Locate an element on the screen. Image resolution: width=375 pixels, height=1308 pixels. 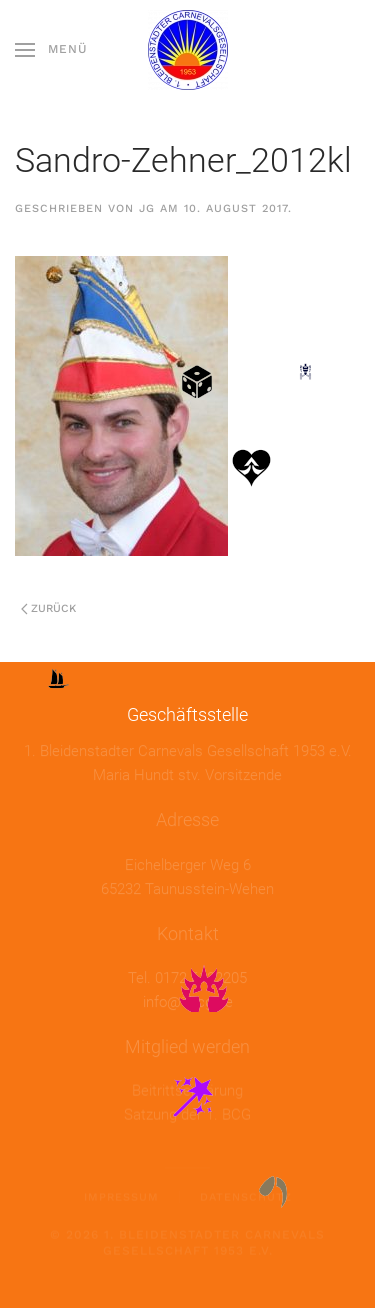
access robot or drone controls is located at coordinates (305, 371).